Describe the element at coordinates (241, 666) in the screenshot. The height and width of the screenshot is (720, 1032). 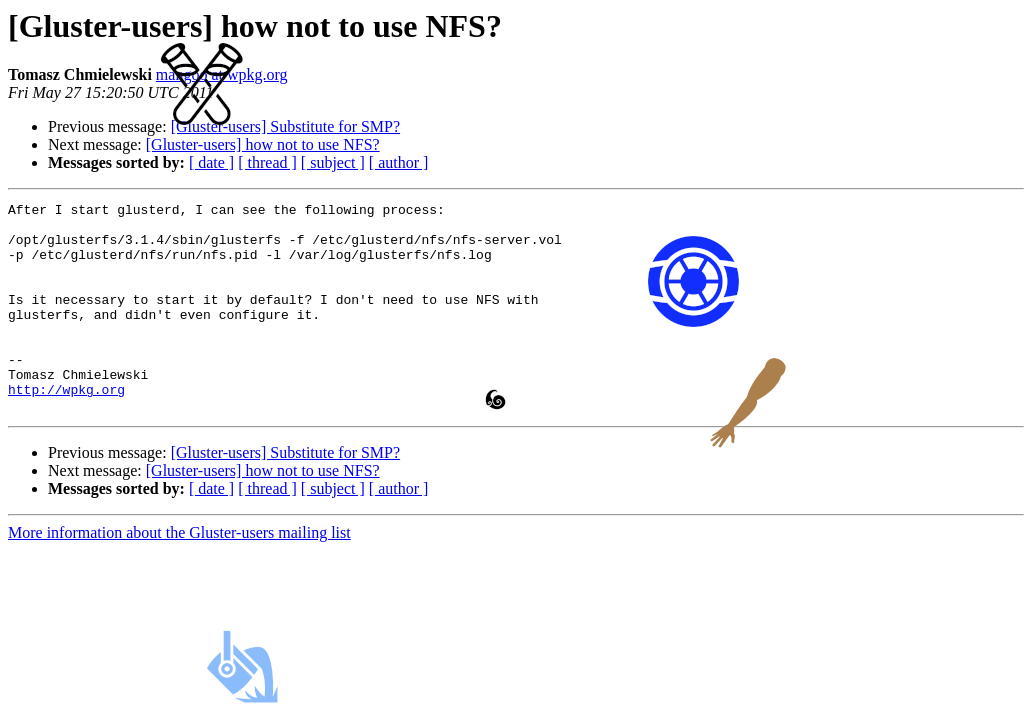
I see `pour molten metal in a crafting game` at that location.